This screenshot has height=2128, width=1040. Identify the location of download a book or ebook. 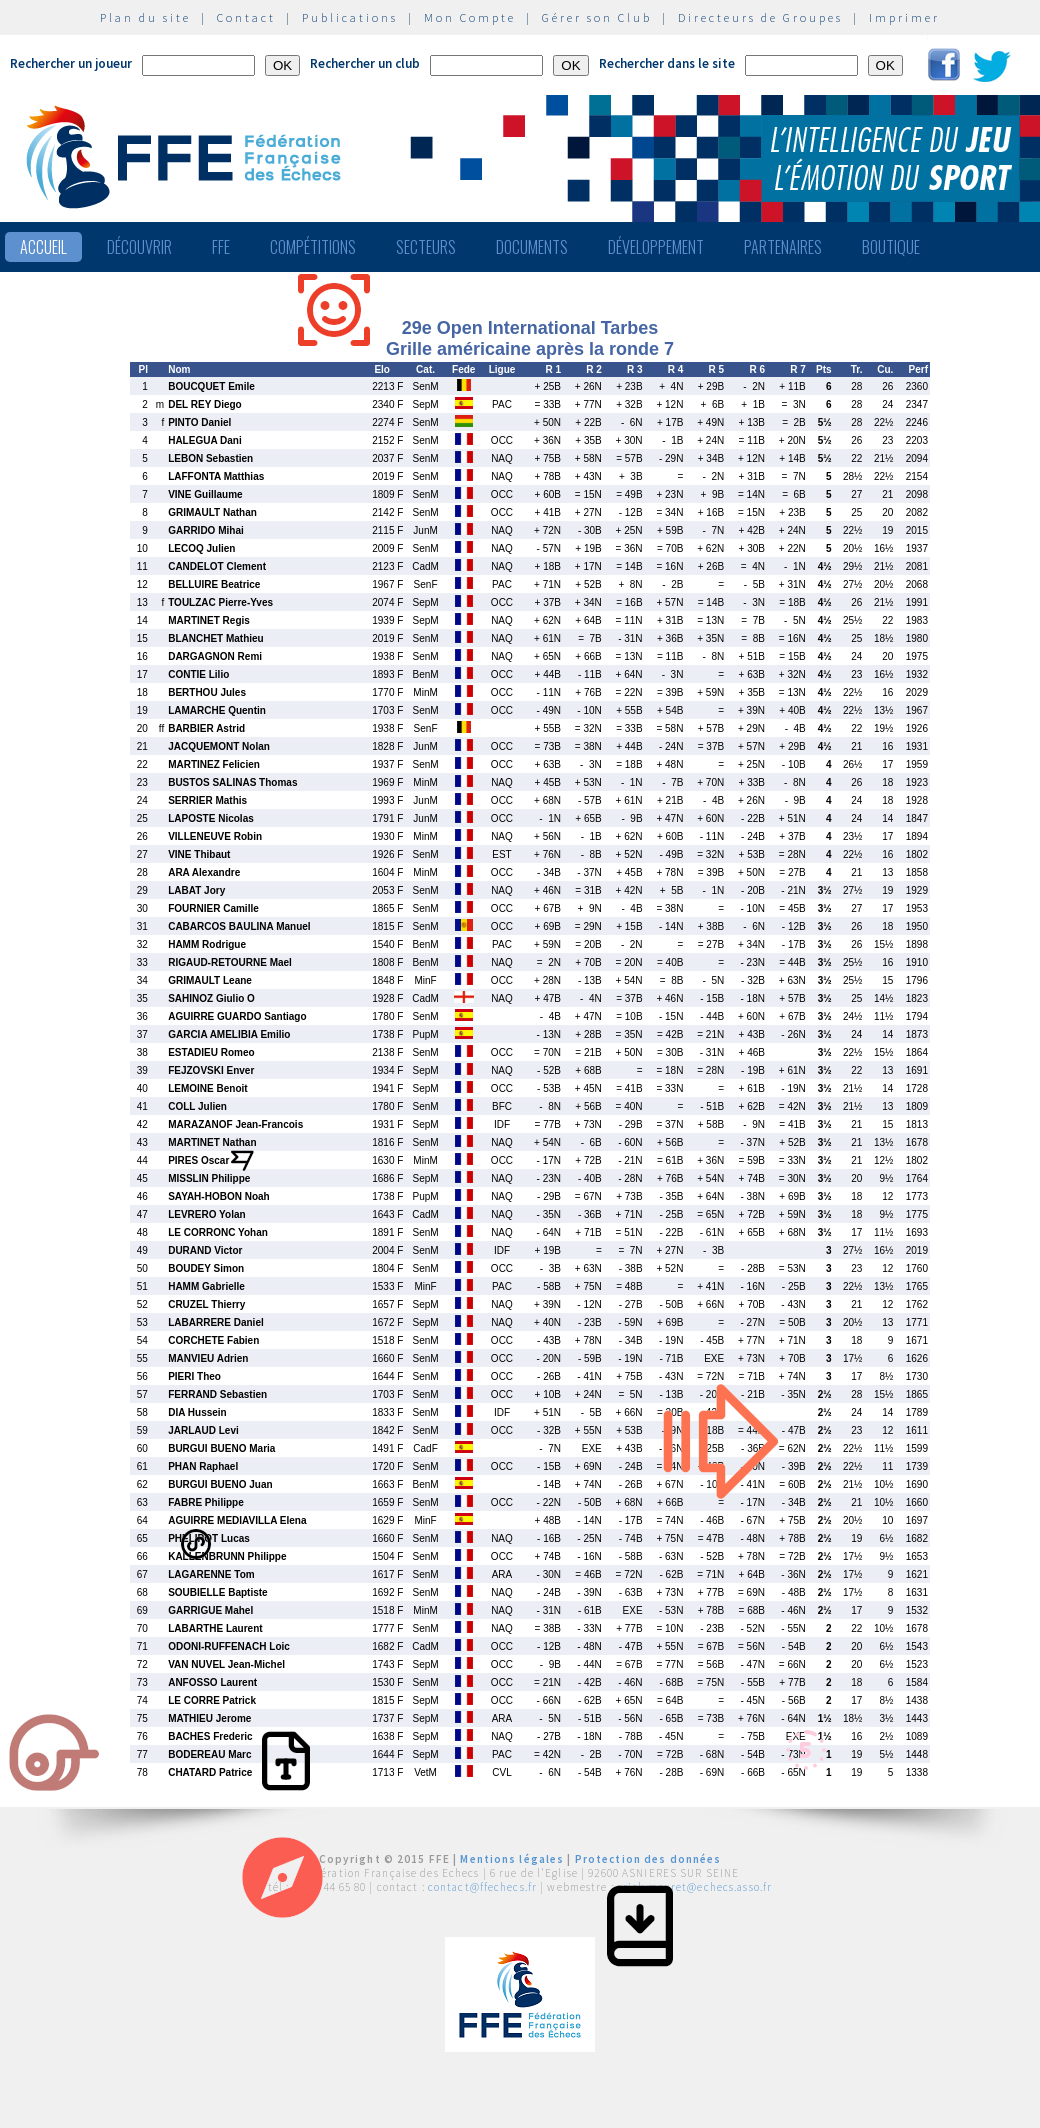
(640, 1926).